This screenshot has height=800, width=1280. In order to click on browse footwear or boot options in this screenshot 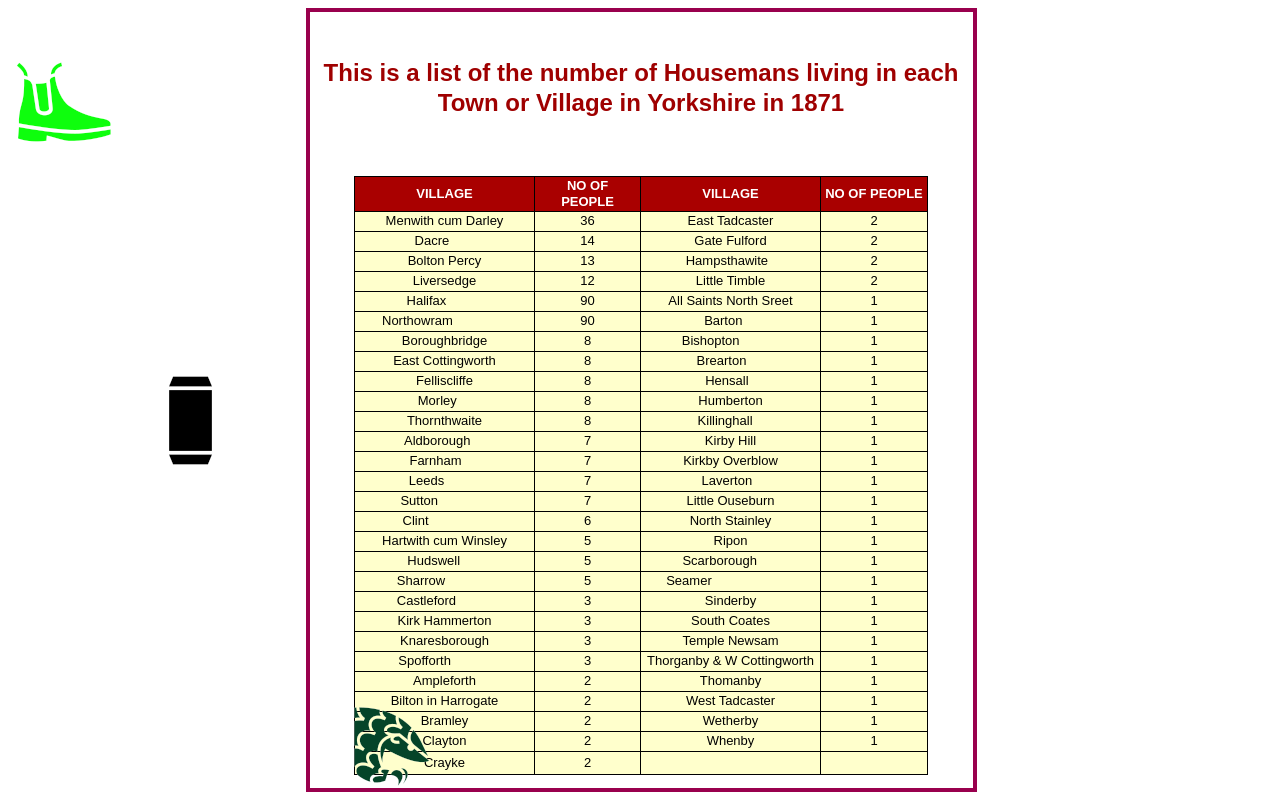, I will do `click(63, 97)`.